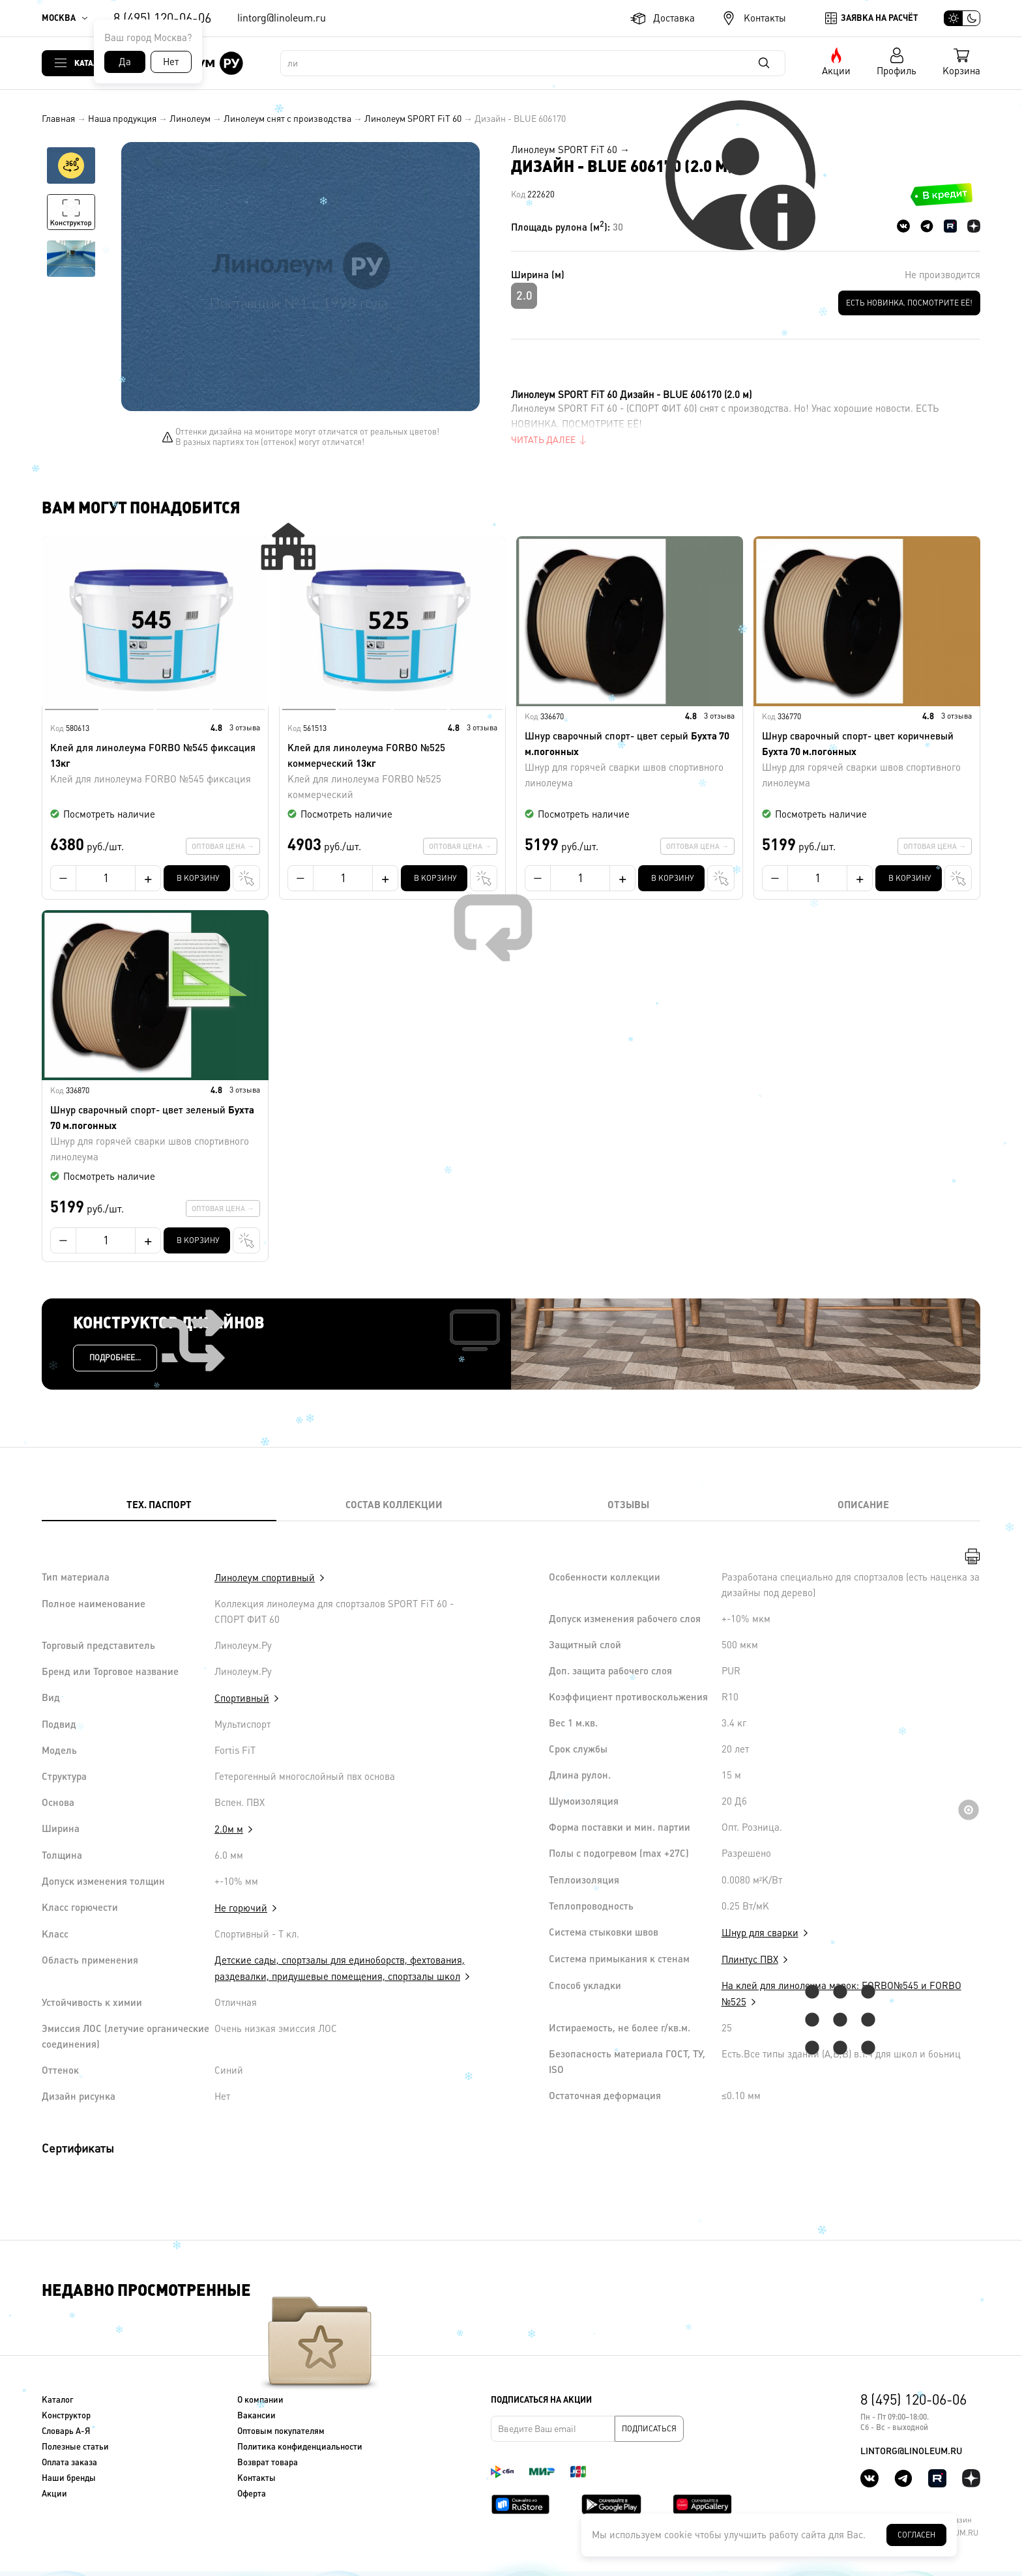  I want to click on view user profile information, so click(740, 175).